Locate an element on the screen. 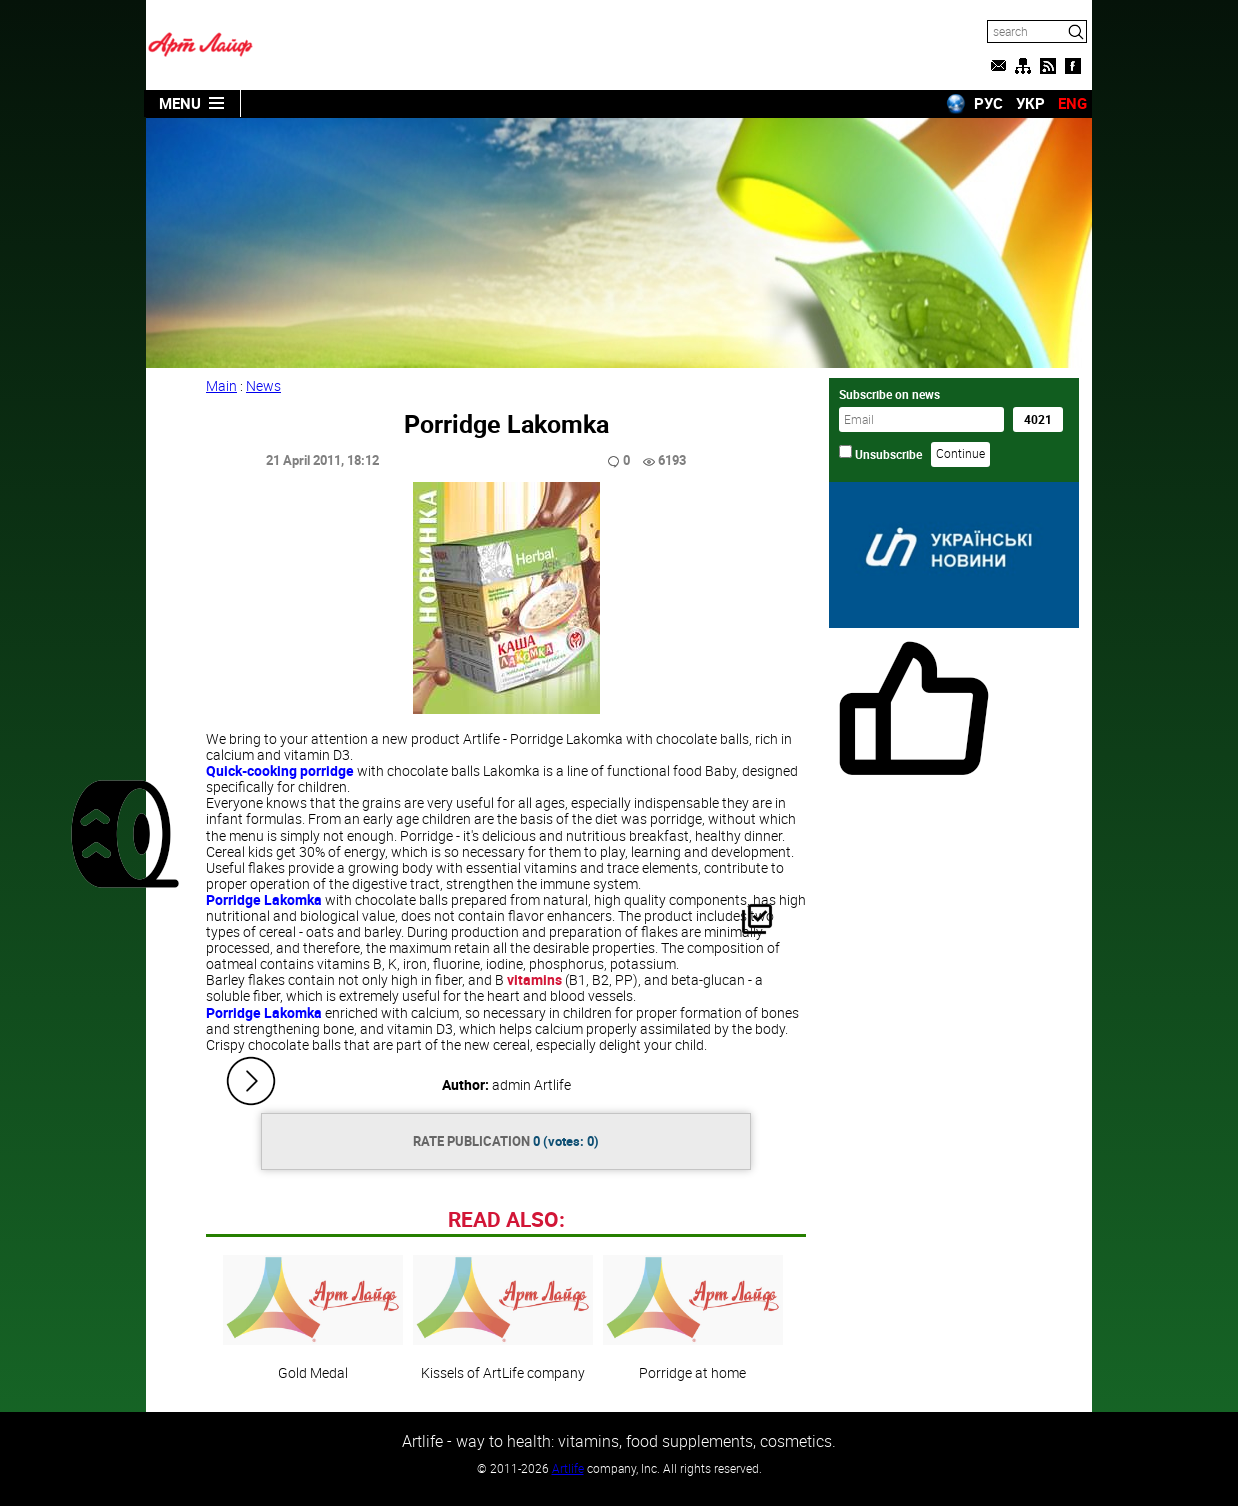  go to next item or page is located at coordinates (251, 1081).